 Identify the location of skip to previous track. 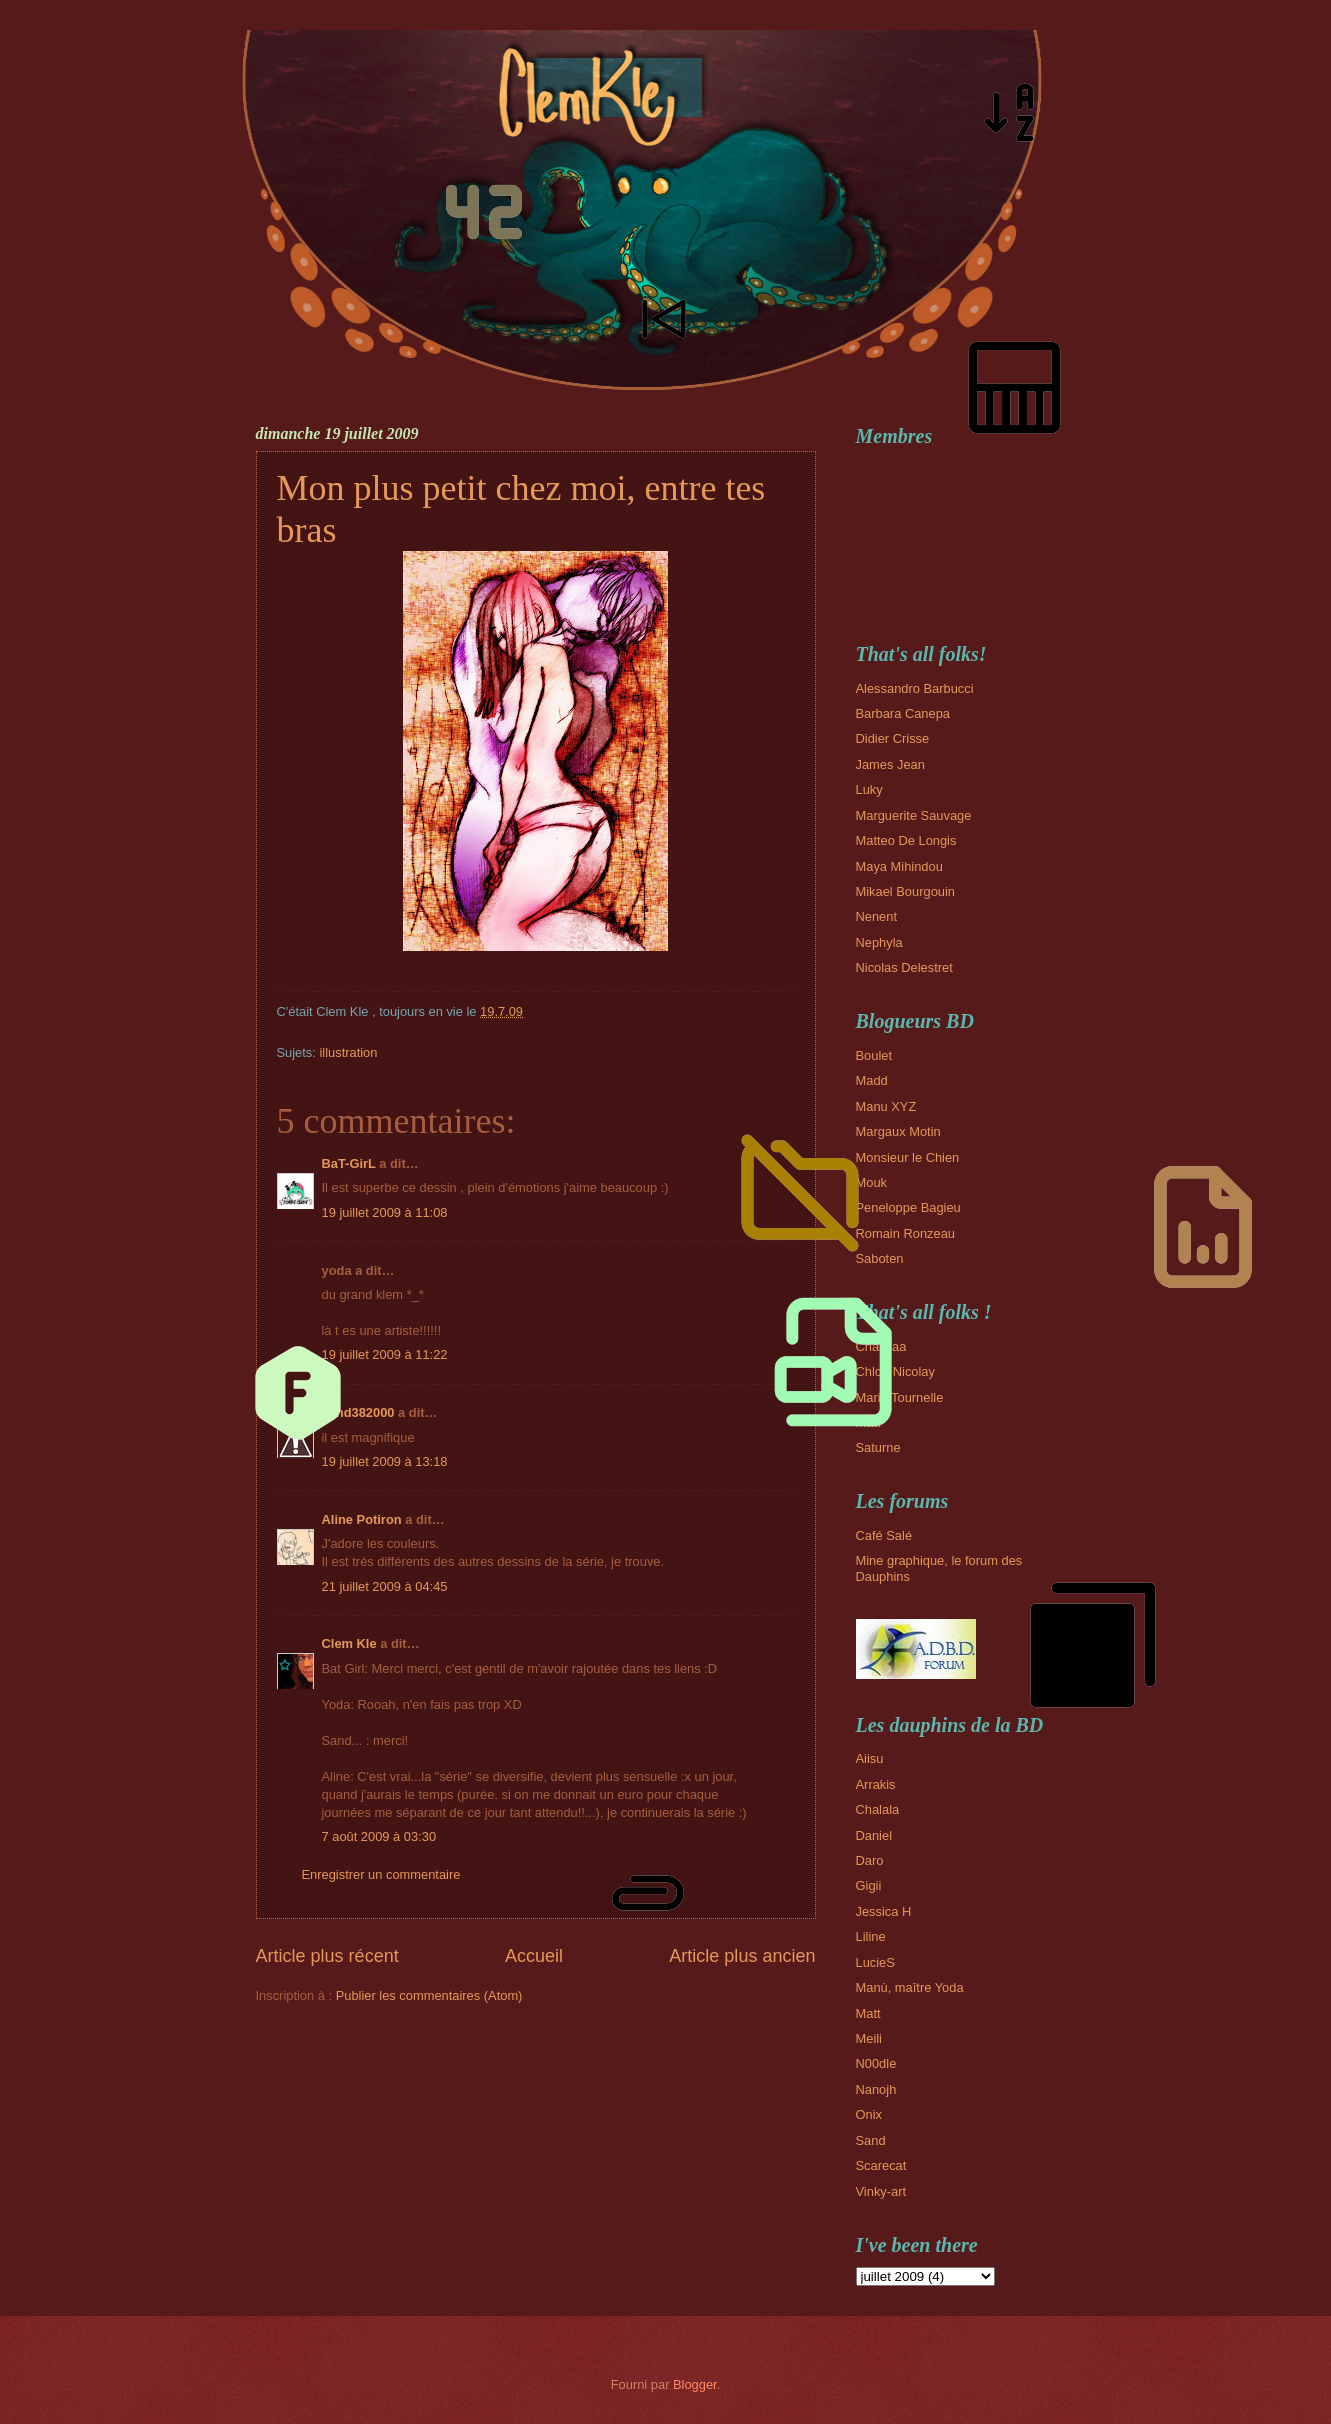
(664, 319).